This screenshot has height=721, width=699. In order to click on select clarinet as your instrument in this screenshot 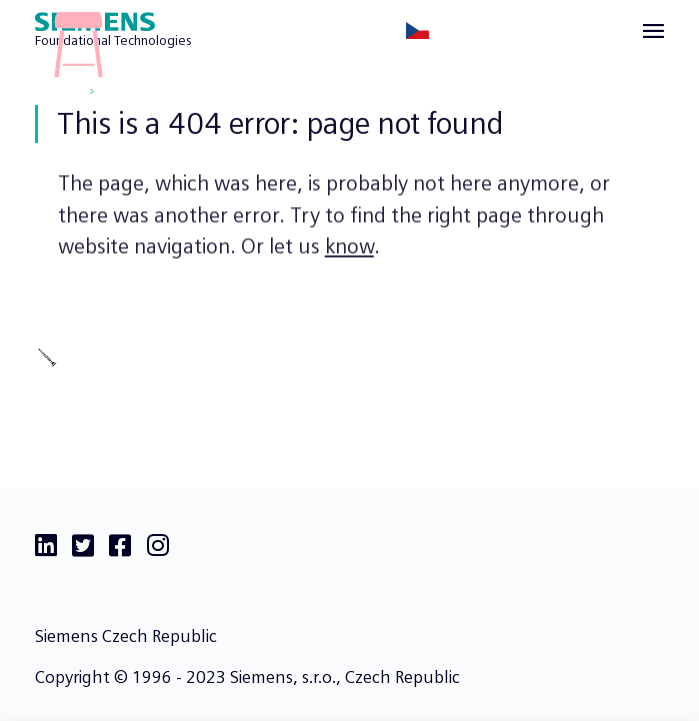, I will do `click(47, 357)`.